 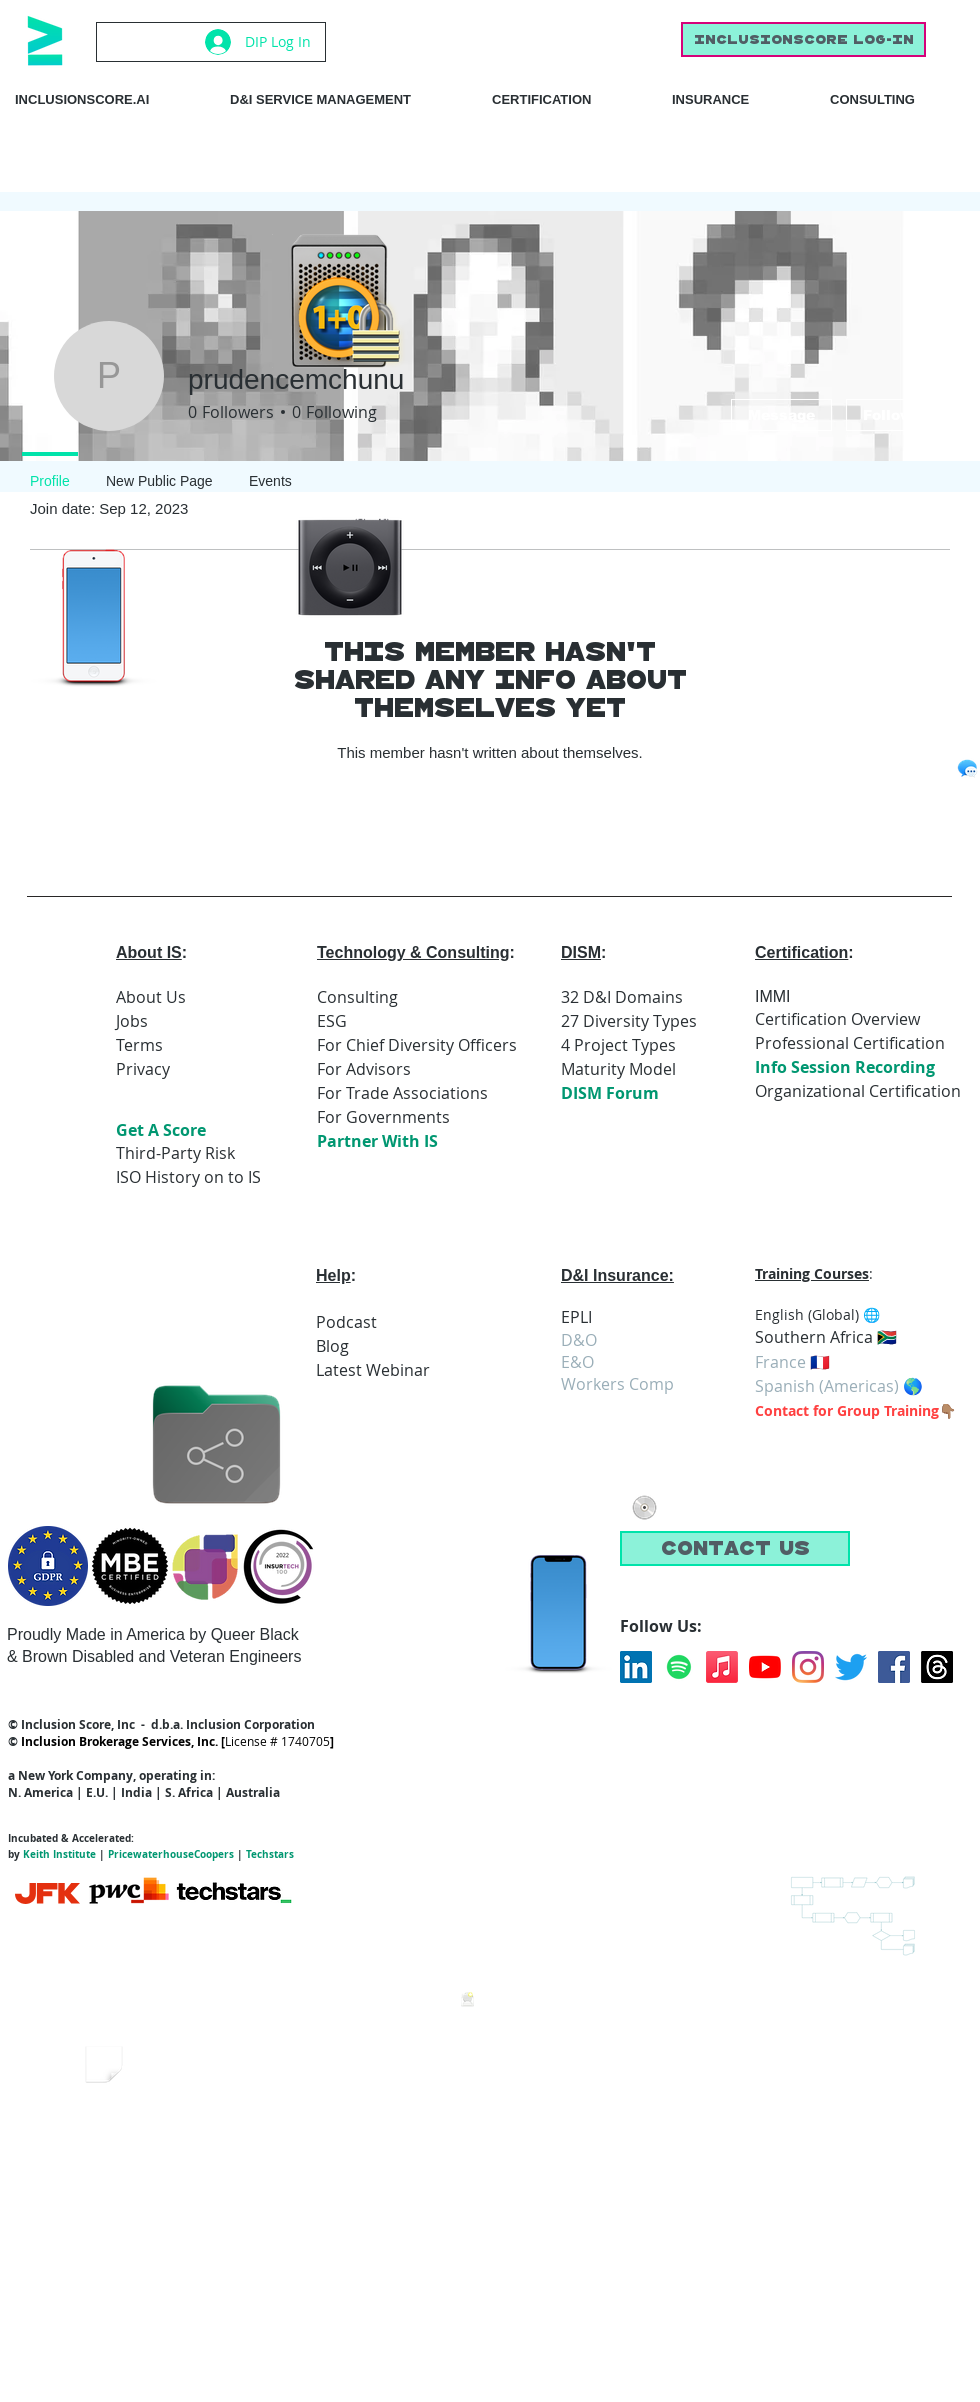 What do you see at coordinates (350, 567) in the screenshot?
I see `manage your connected iPod shuffle device` at bounding box center [350, 567].